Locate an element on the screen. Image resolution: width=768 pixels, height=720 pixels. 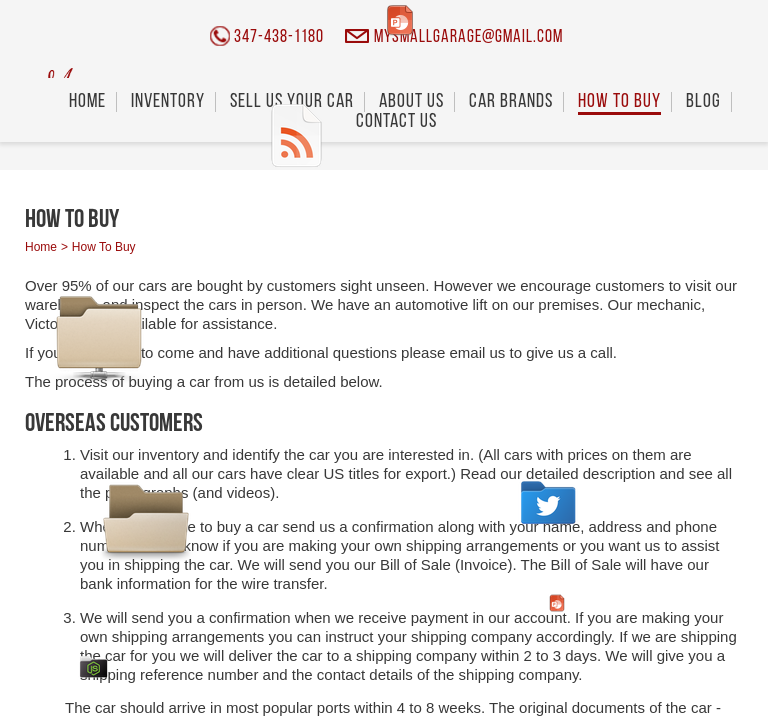
view contents of an open folder is located at coordinates (146, 523).